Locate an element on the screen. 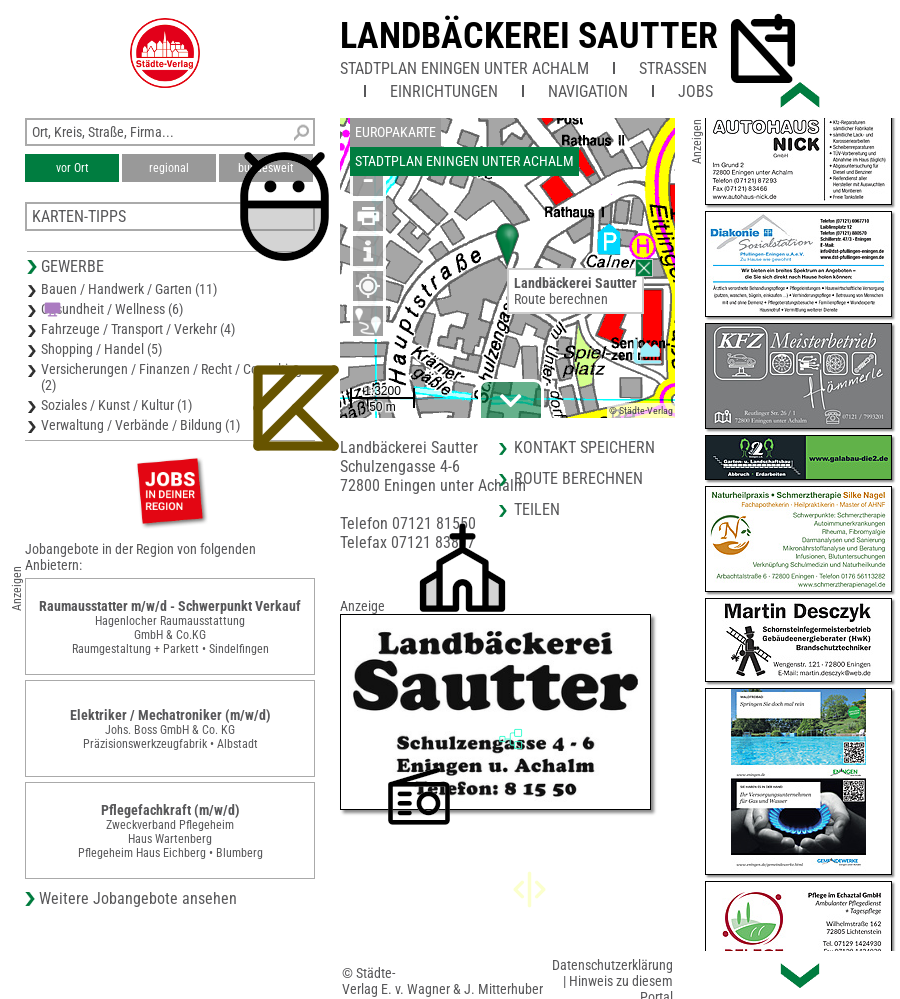 The width and height of the screenshot is (900, 999). switch to desktop view is located at coordinates (52, 309).